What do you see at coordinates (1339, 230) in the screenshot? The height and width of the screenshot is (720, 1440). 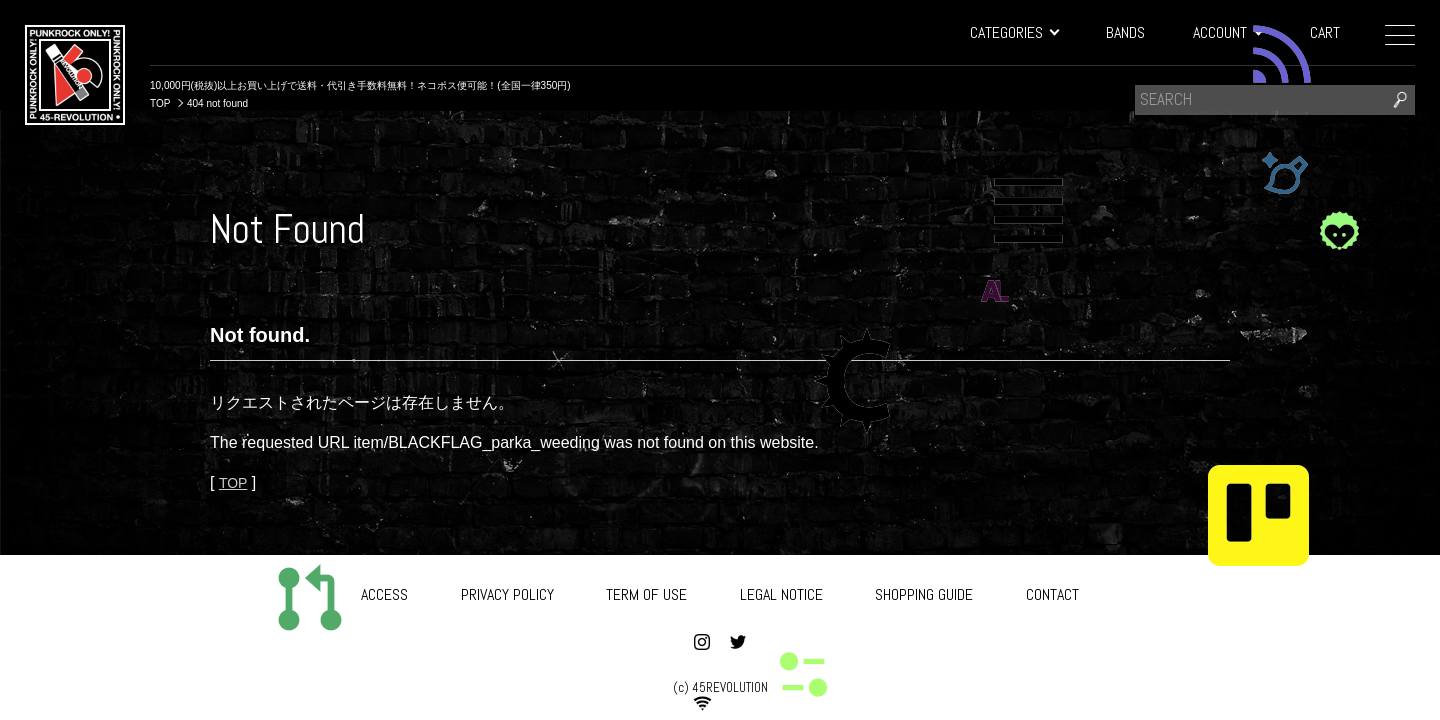 I see `open HedgeDoc collaborative markdown editor` at bounding box center [1339, 230].